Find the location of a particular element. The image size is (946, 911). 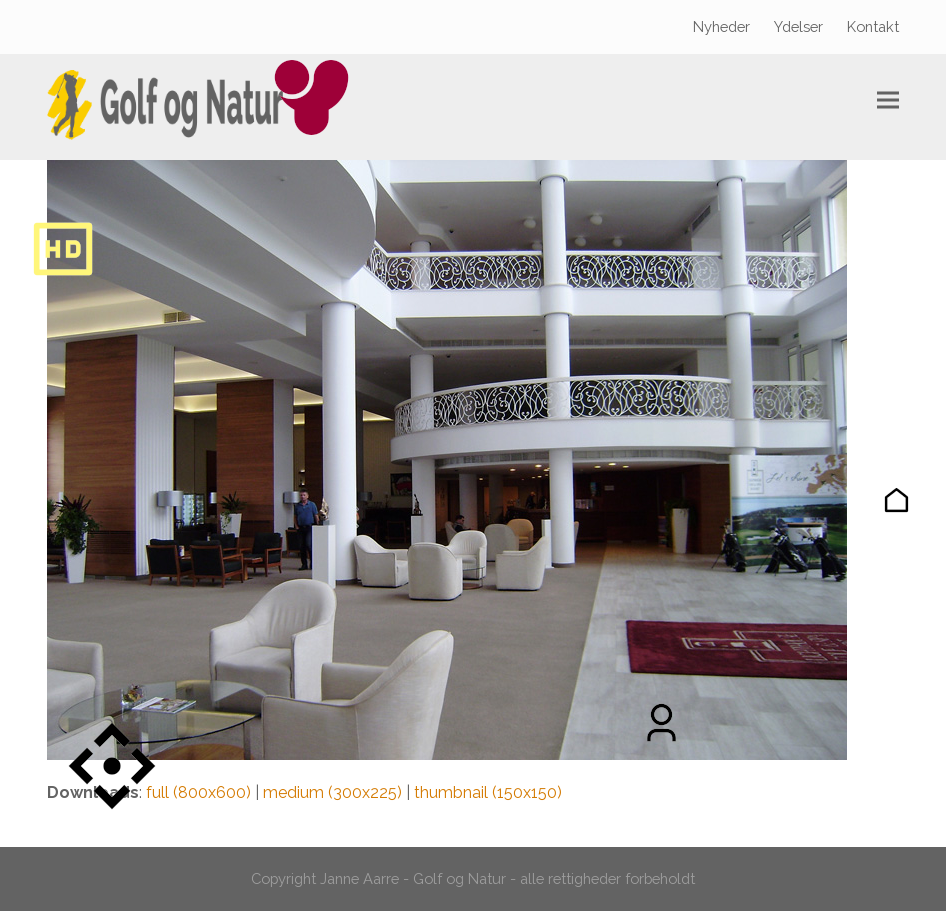

open the YOLO anonymous messaging app is located at coordinates (311, 97).